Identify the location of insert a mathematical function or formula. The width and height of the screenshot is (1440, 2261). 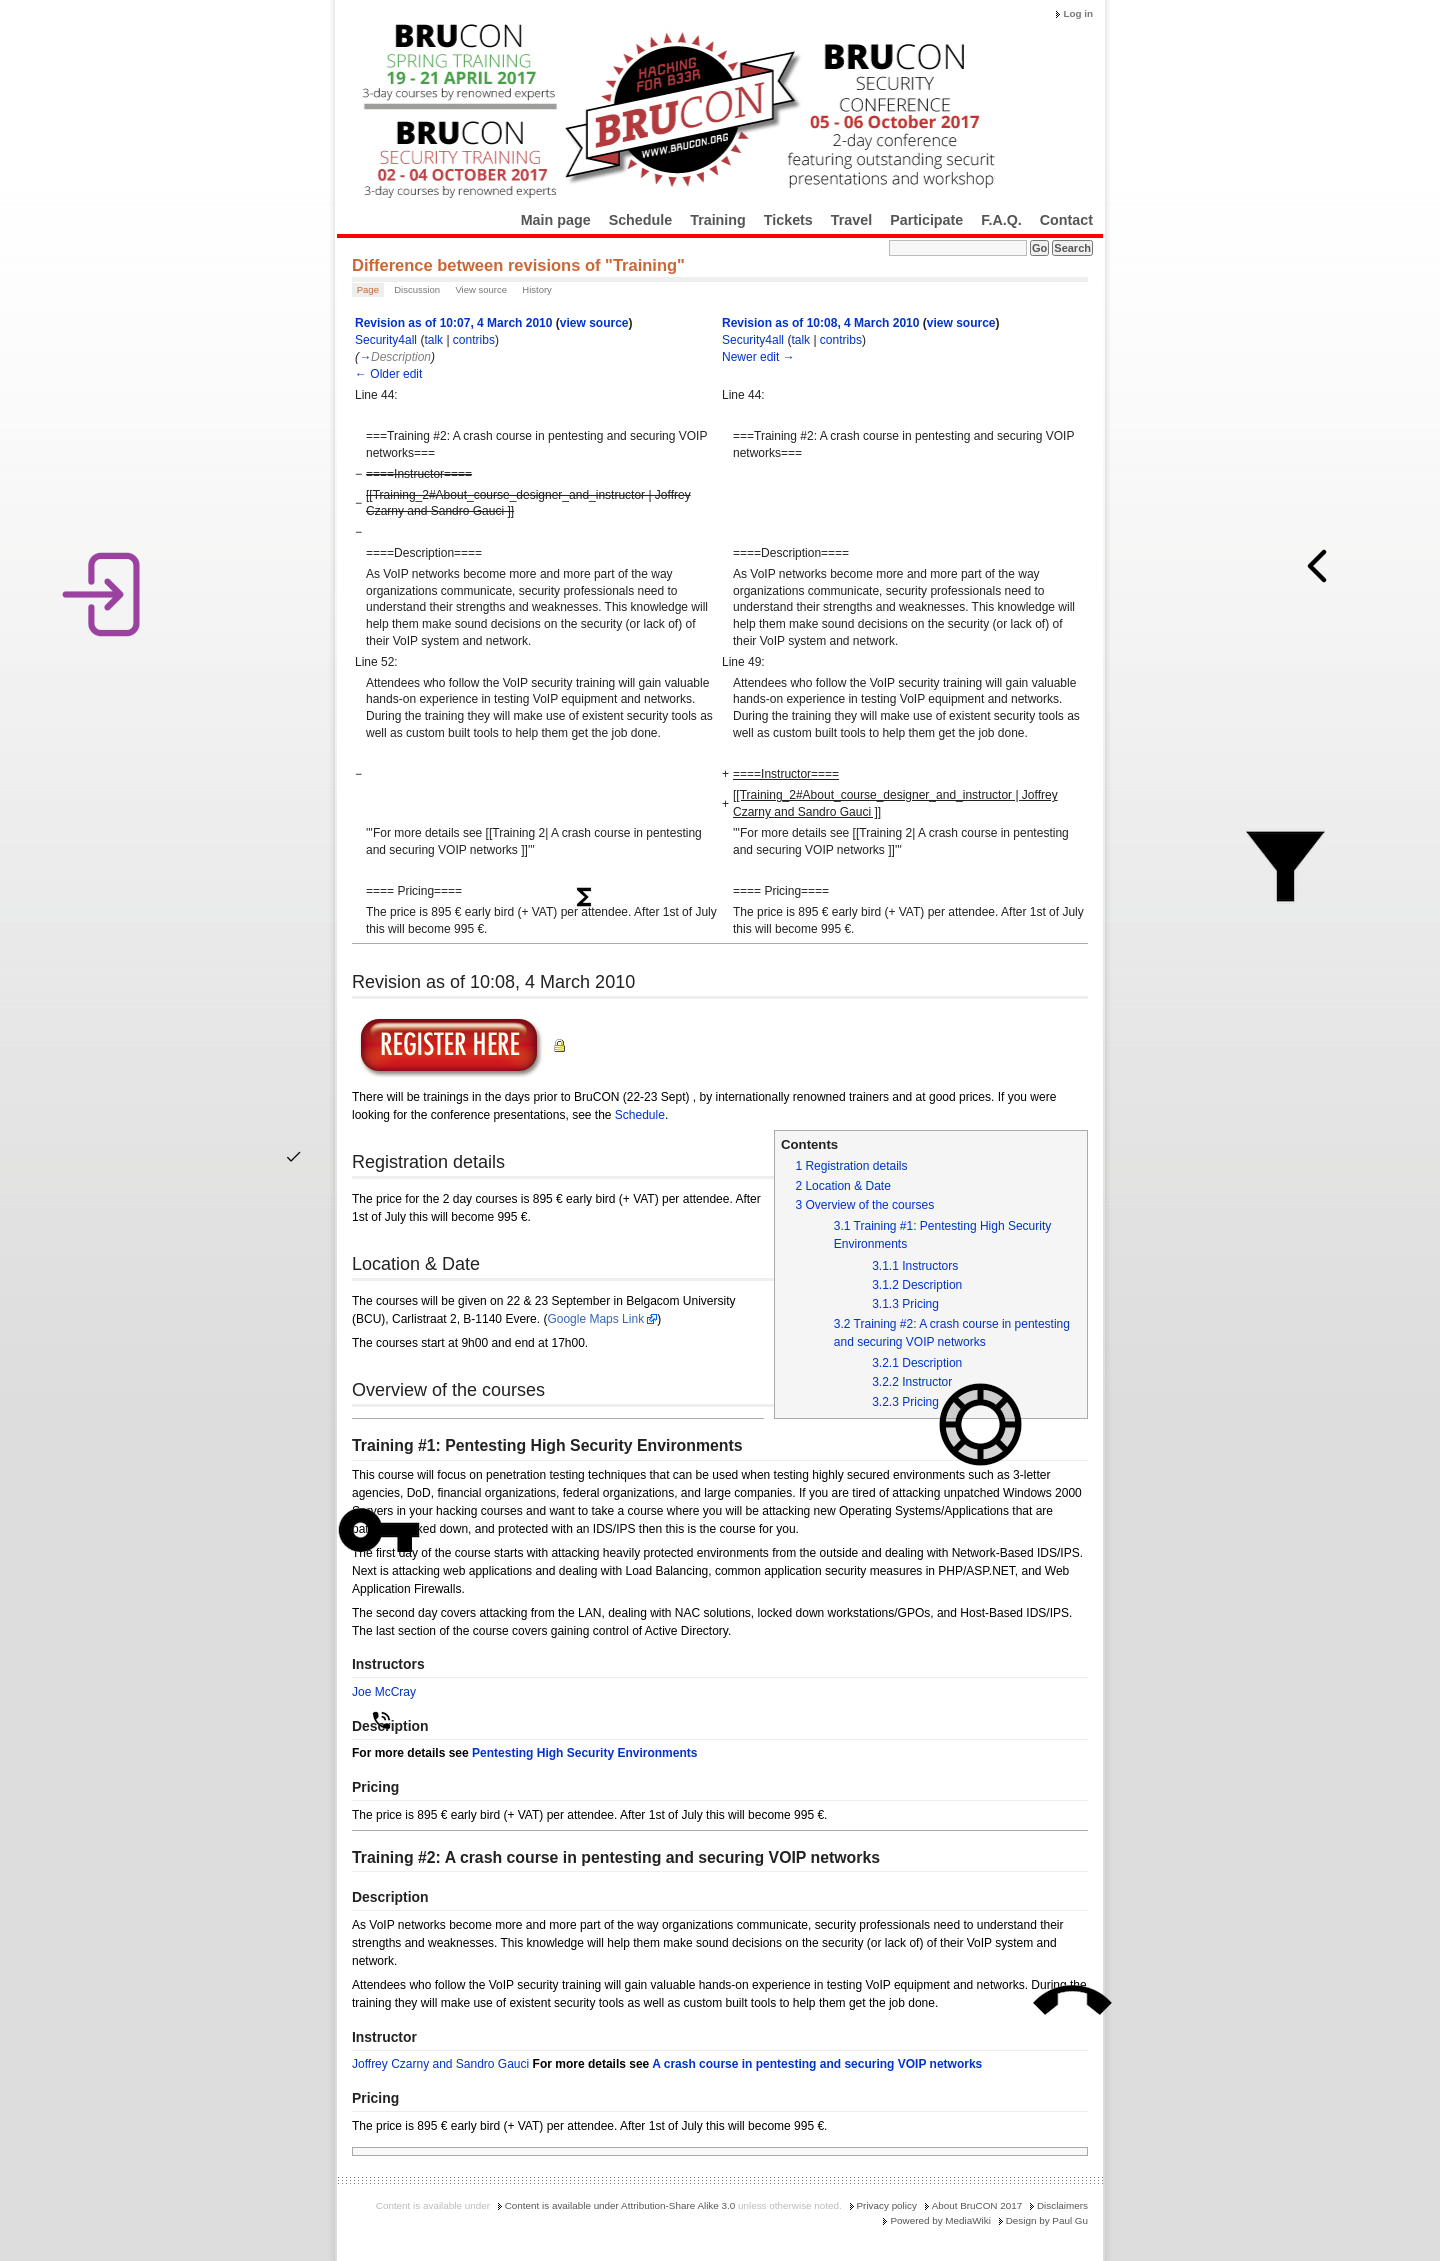
(584, 897).